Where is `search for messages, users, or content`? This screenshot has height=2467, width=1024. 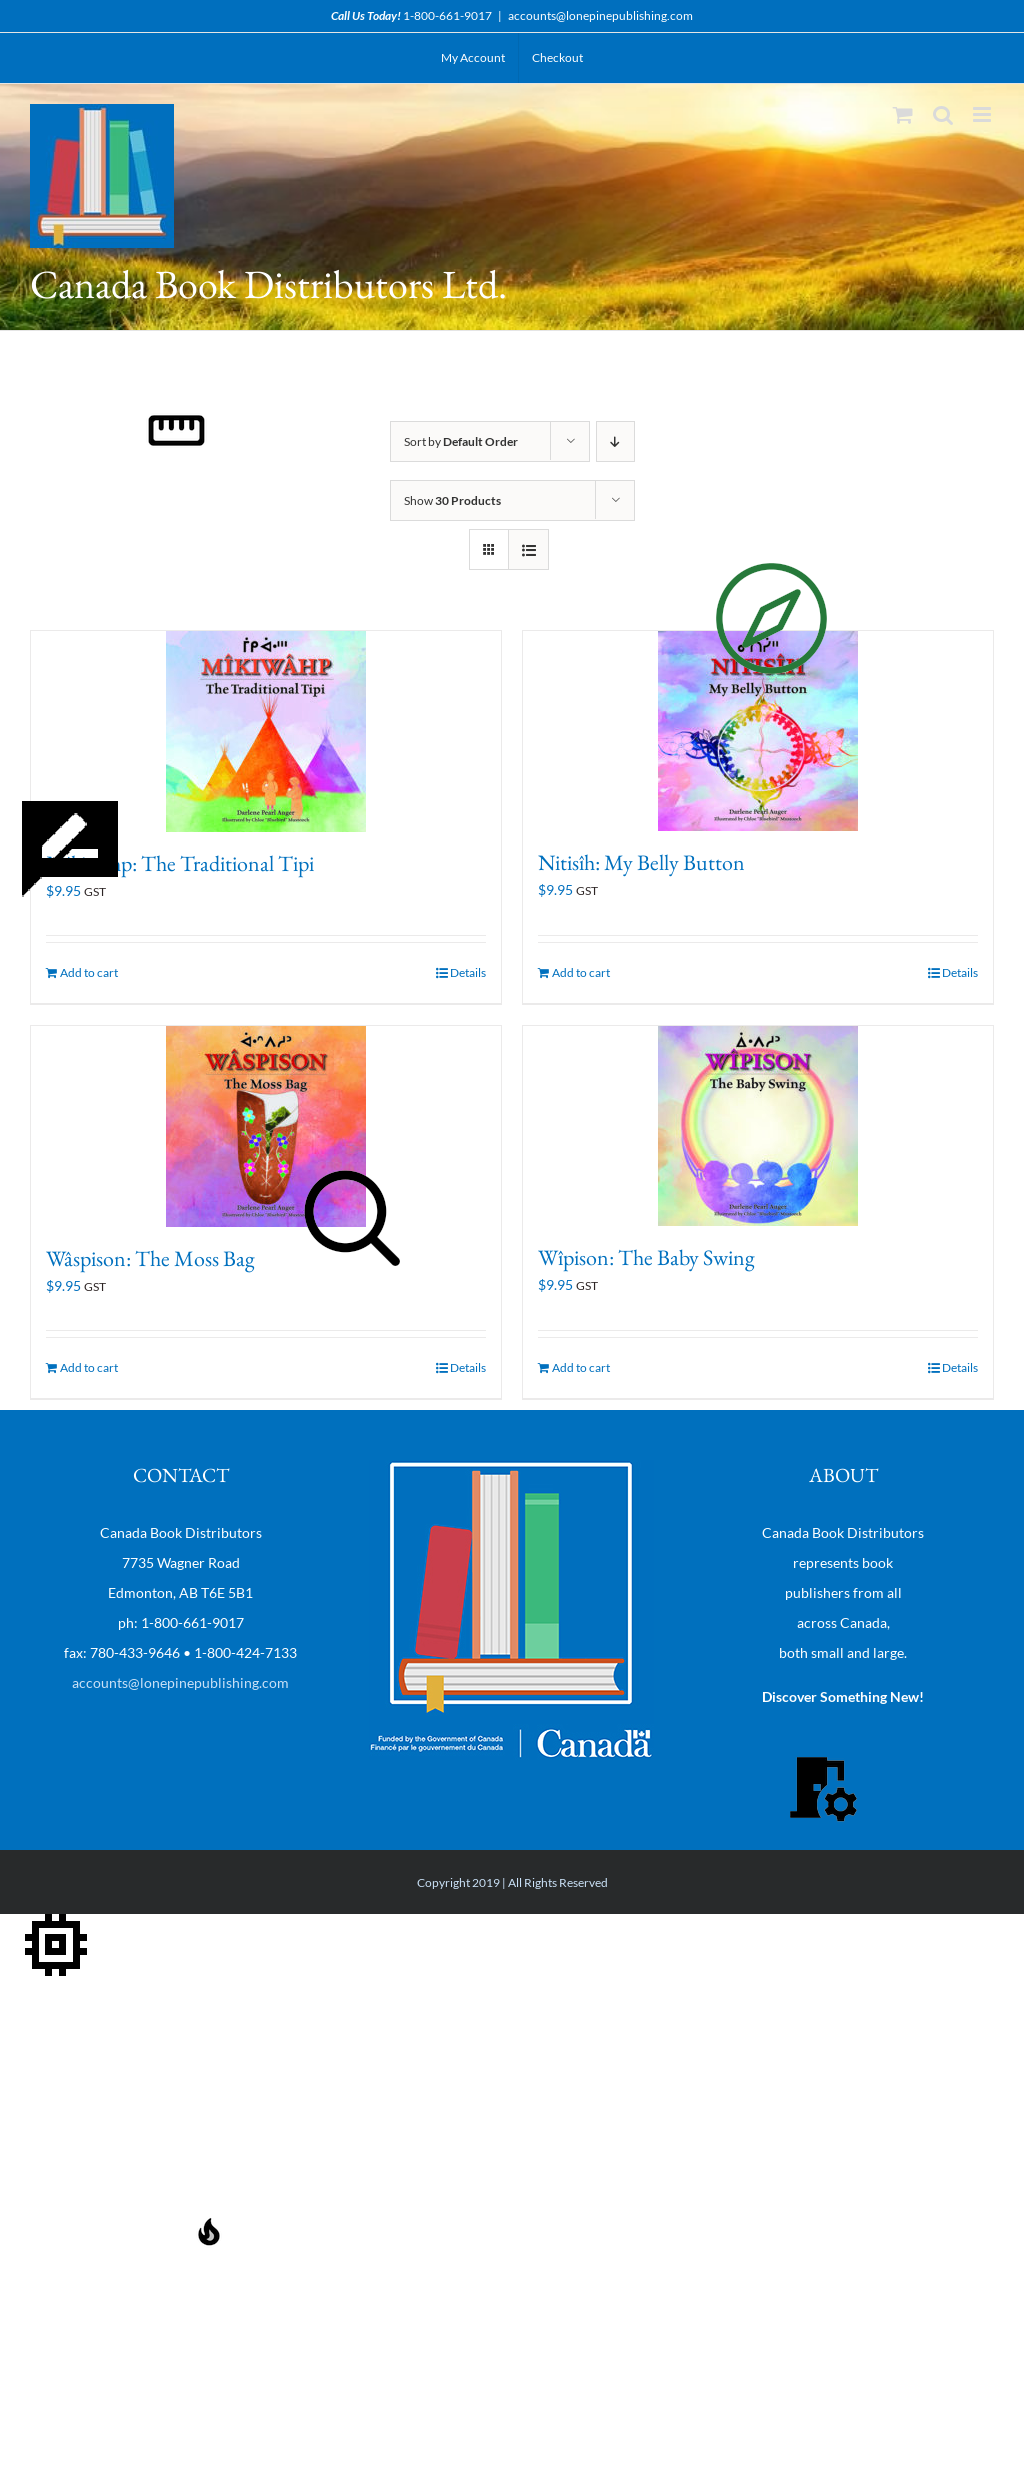
search for messages, users, or content is located at coordinates (354, 1220).